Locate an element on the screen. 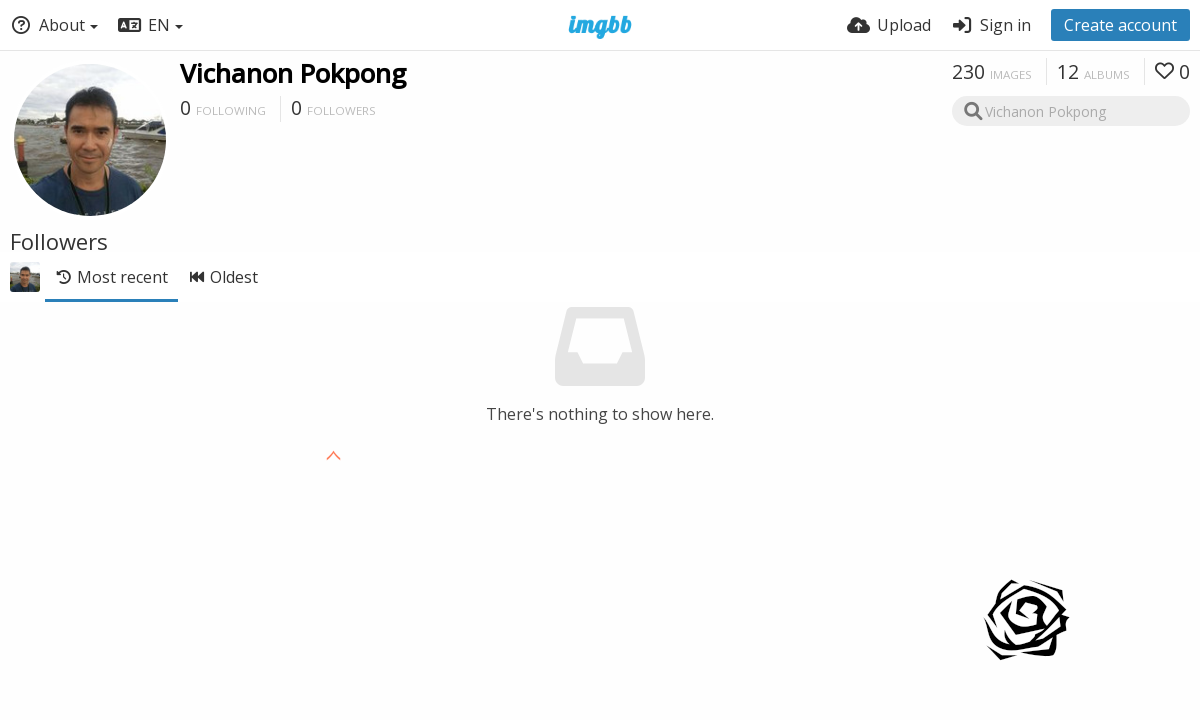  indicates lowest military rank (private) is located at coordinates (333, 455).